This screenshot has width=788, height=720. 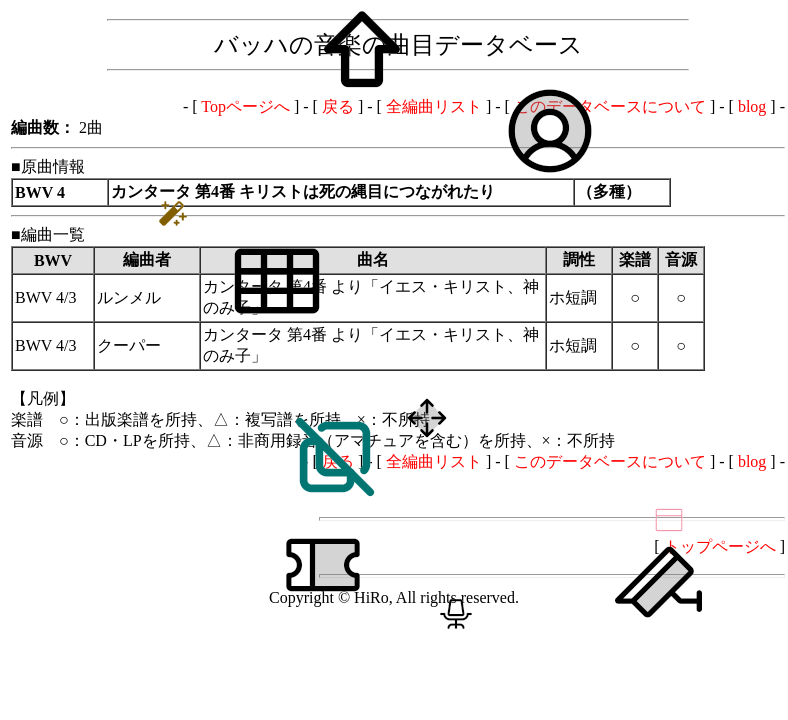 What do you see at coordinates (427, 418) in the screenshot?
I see `expand content in all directions` at bounding box center [427, 418].